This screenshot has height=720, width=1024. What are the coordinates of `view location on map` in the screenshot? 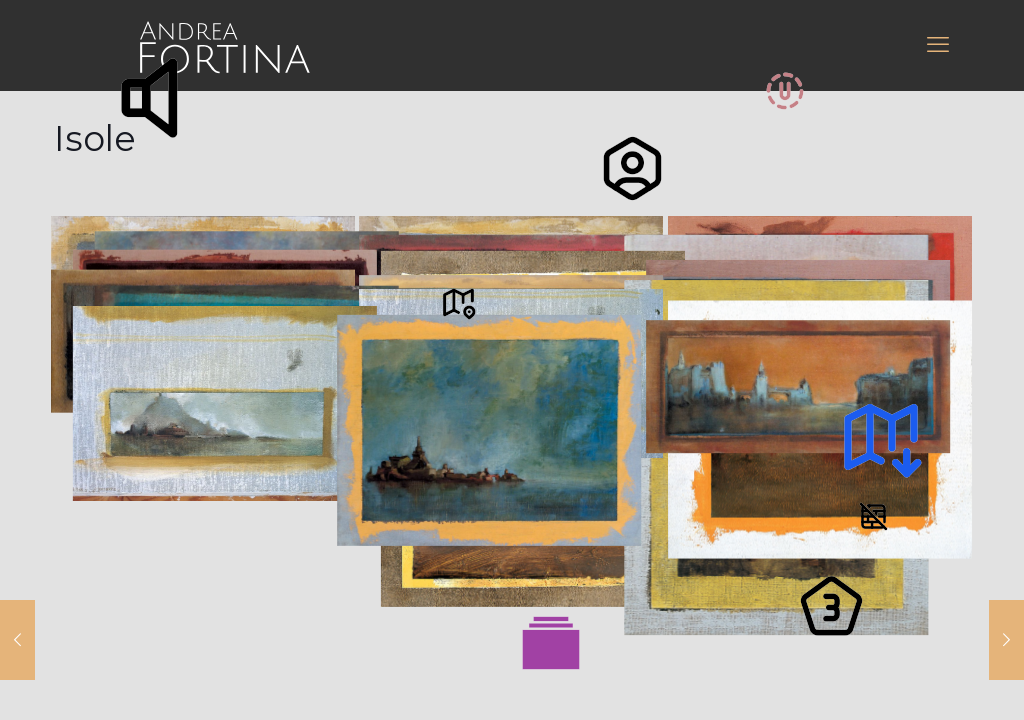 It's located at (458, 302).